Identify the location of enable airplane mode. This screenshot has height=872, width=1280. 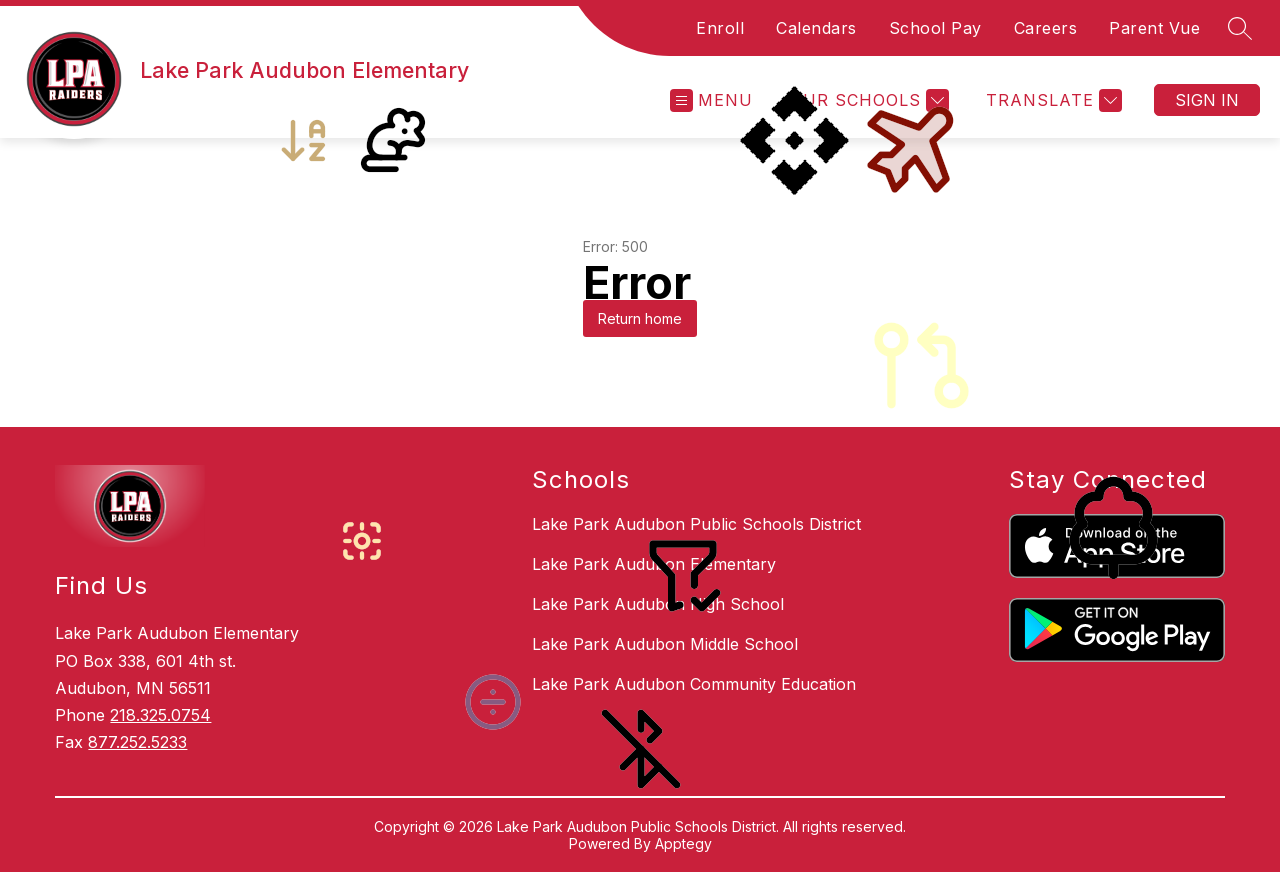
(912, 148).